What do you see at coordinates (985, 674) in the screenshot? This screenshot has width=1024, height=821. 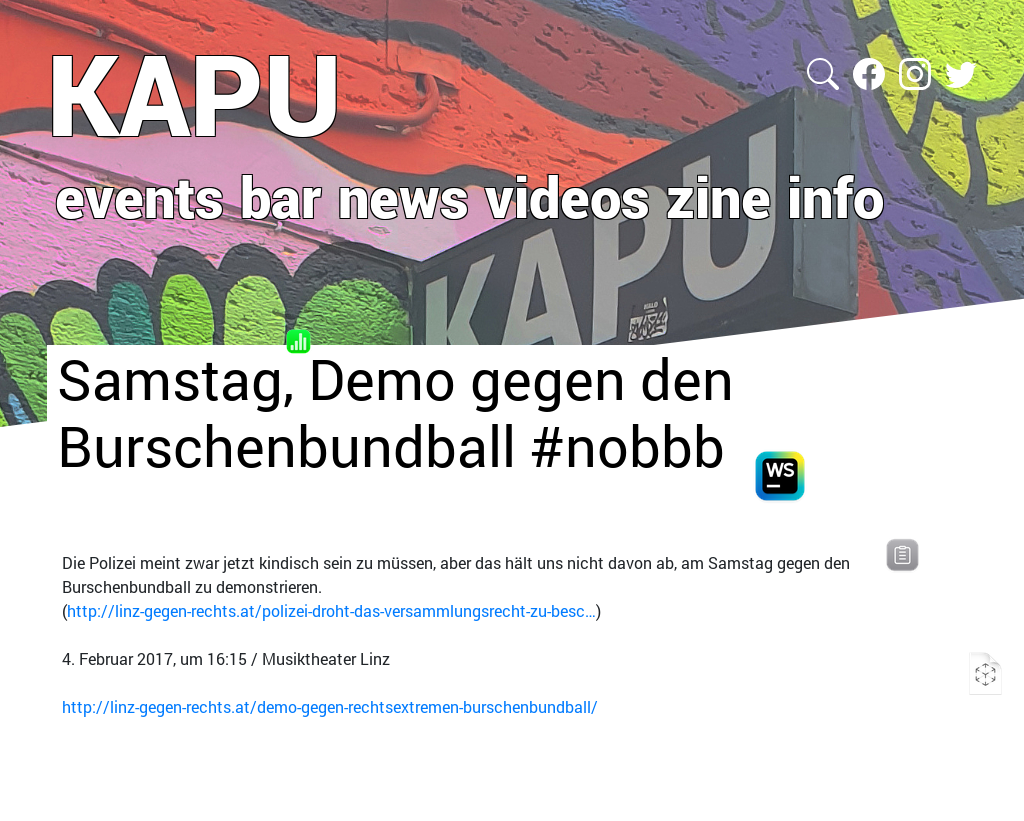 I see `open an augmented reality file` at bounding box center [985, 674].